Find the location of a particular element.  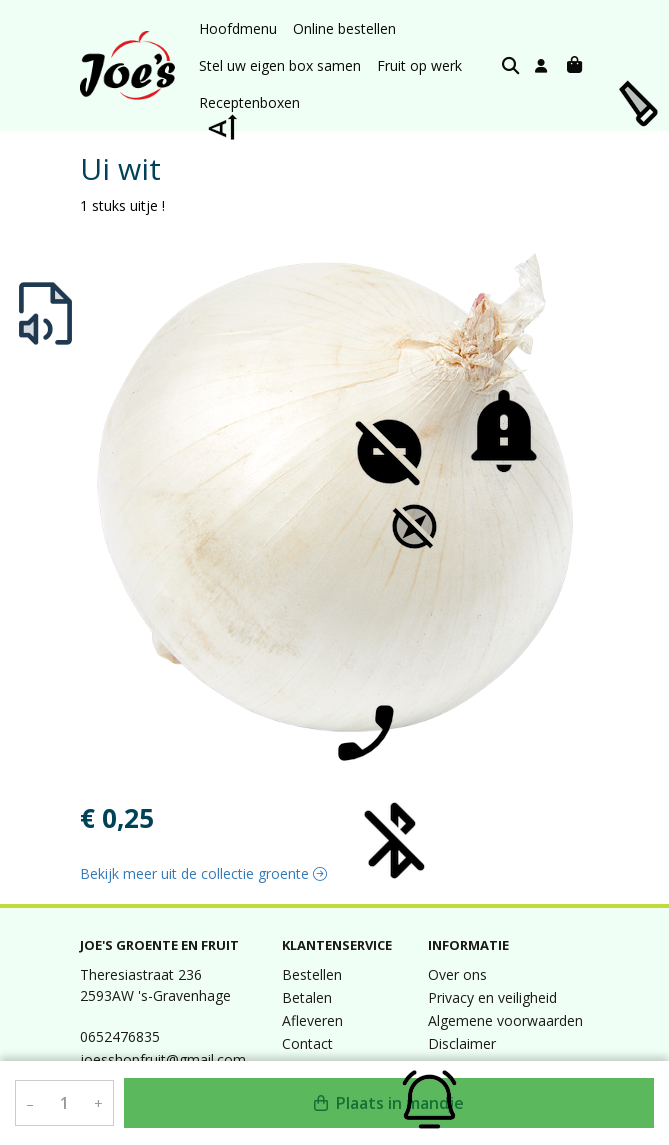

bluetooth is currently disabled is located at coordinates (394, 840).